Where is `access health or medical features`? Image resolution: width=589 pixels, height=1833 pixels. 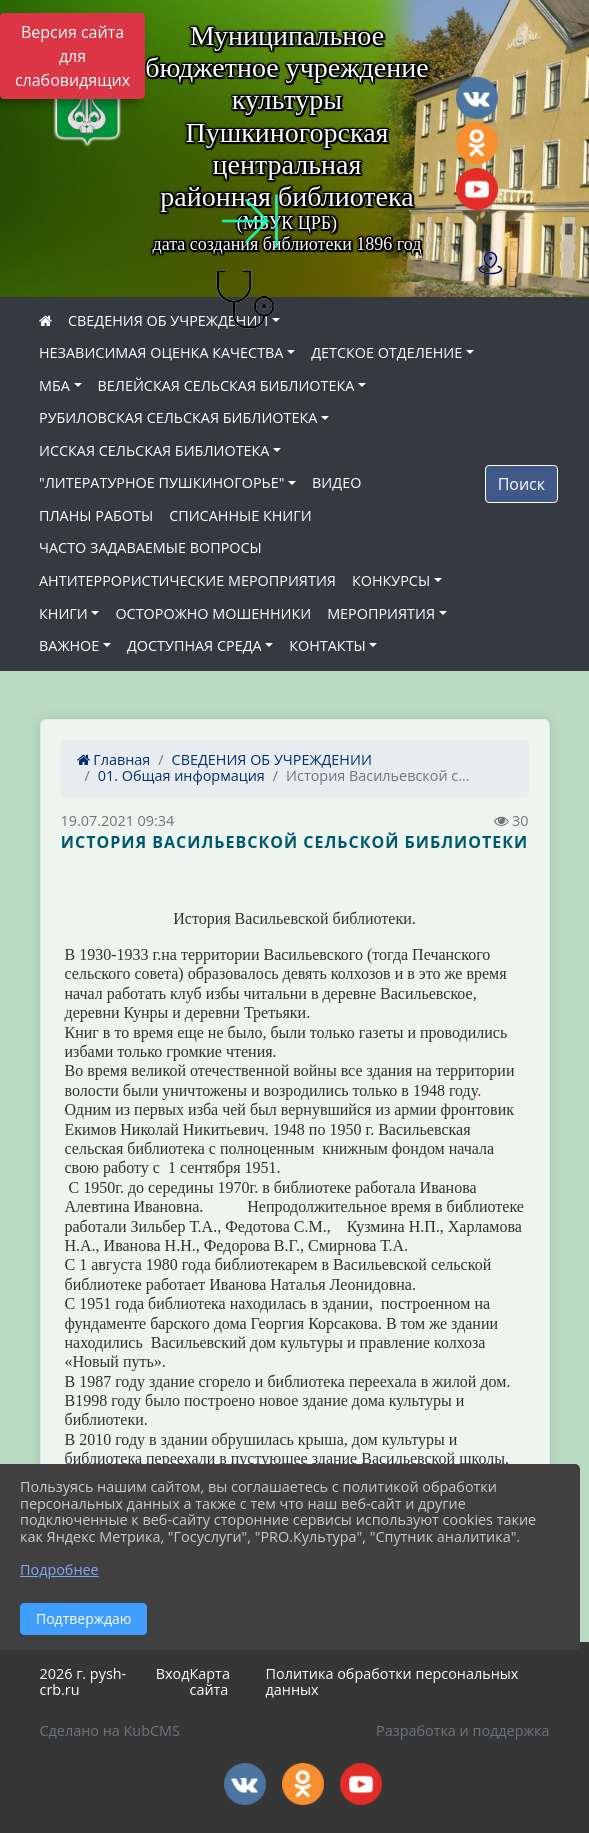
access health or medical features is located at coordinates (241, 297).